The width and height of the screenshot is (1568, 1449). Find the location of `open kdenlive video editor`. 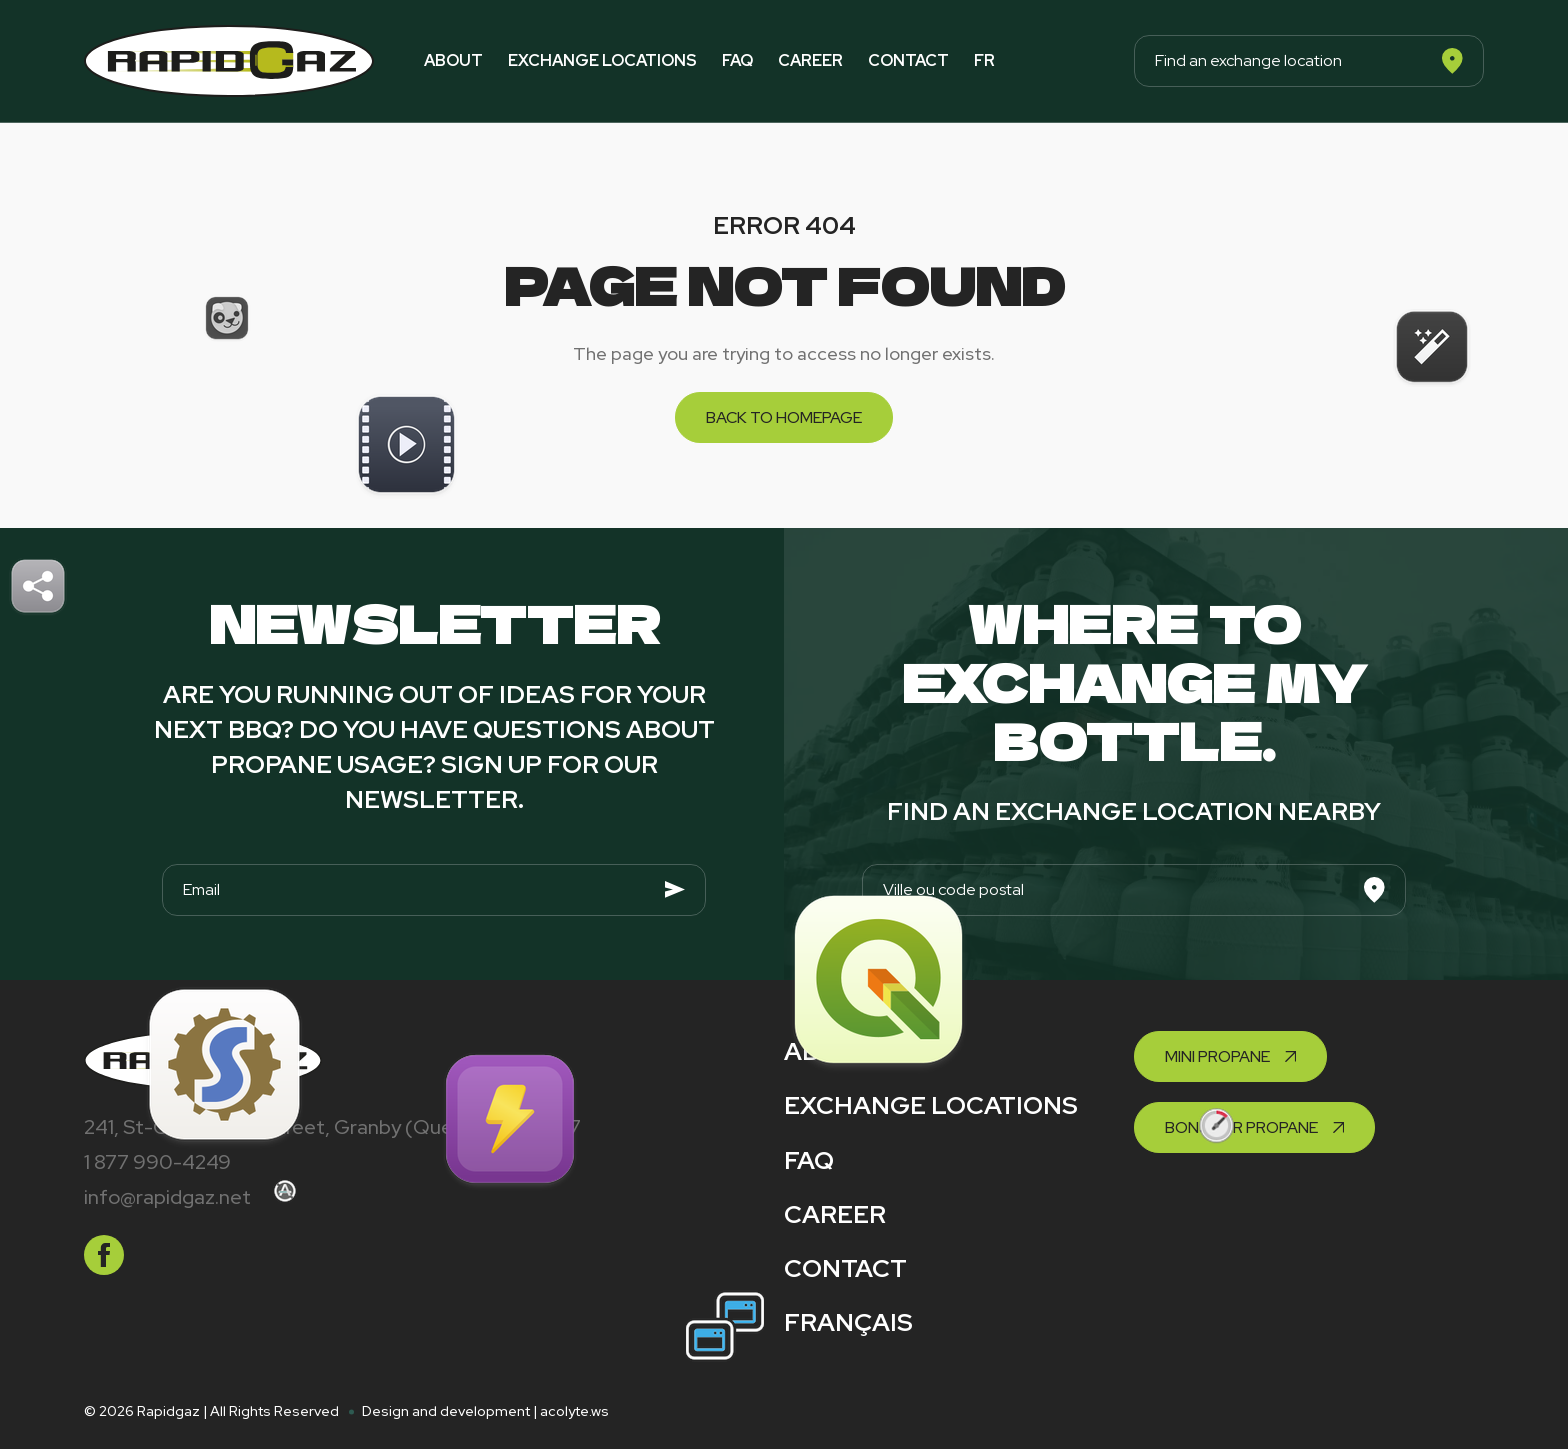

open kdenlive video editor is located at coordinates (406, 444).